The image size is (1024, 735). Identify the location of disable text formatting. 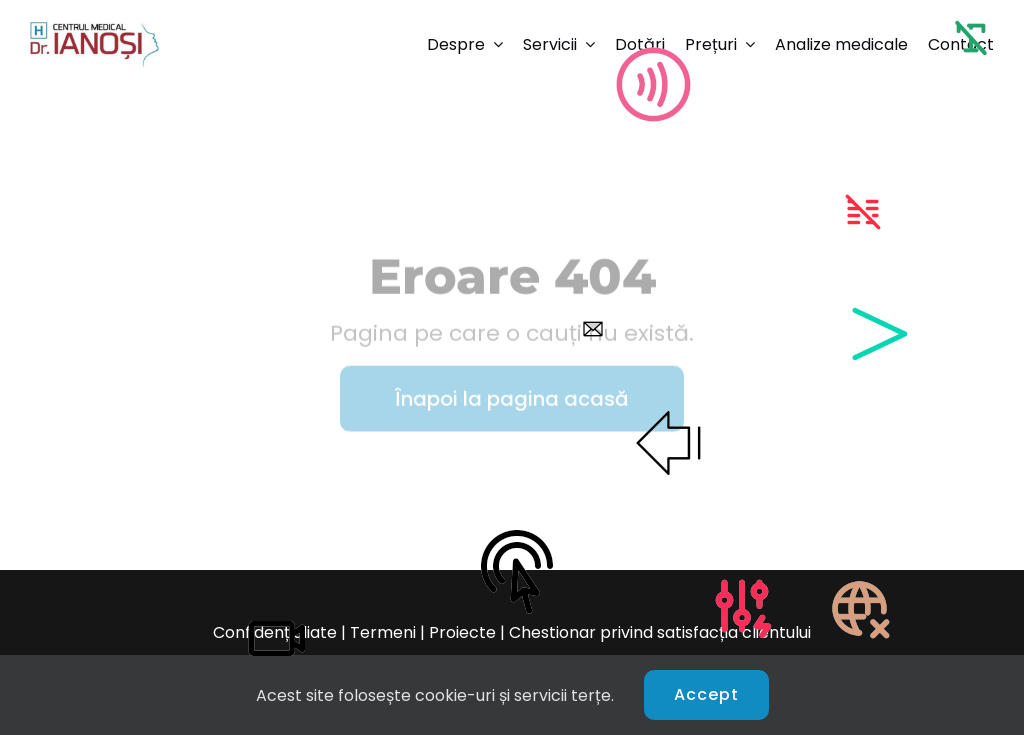
(971, 38).